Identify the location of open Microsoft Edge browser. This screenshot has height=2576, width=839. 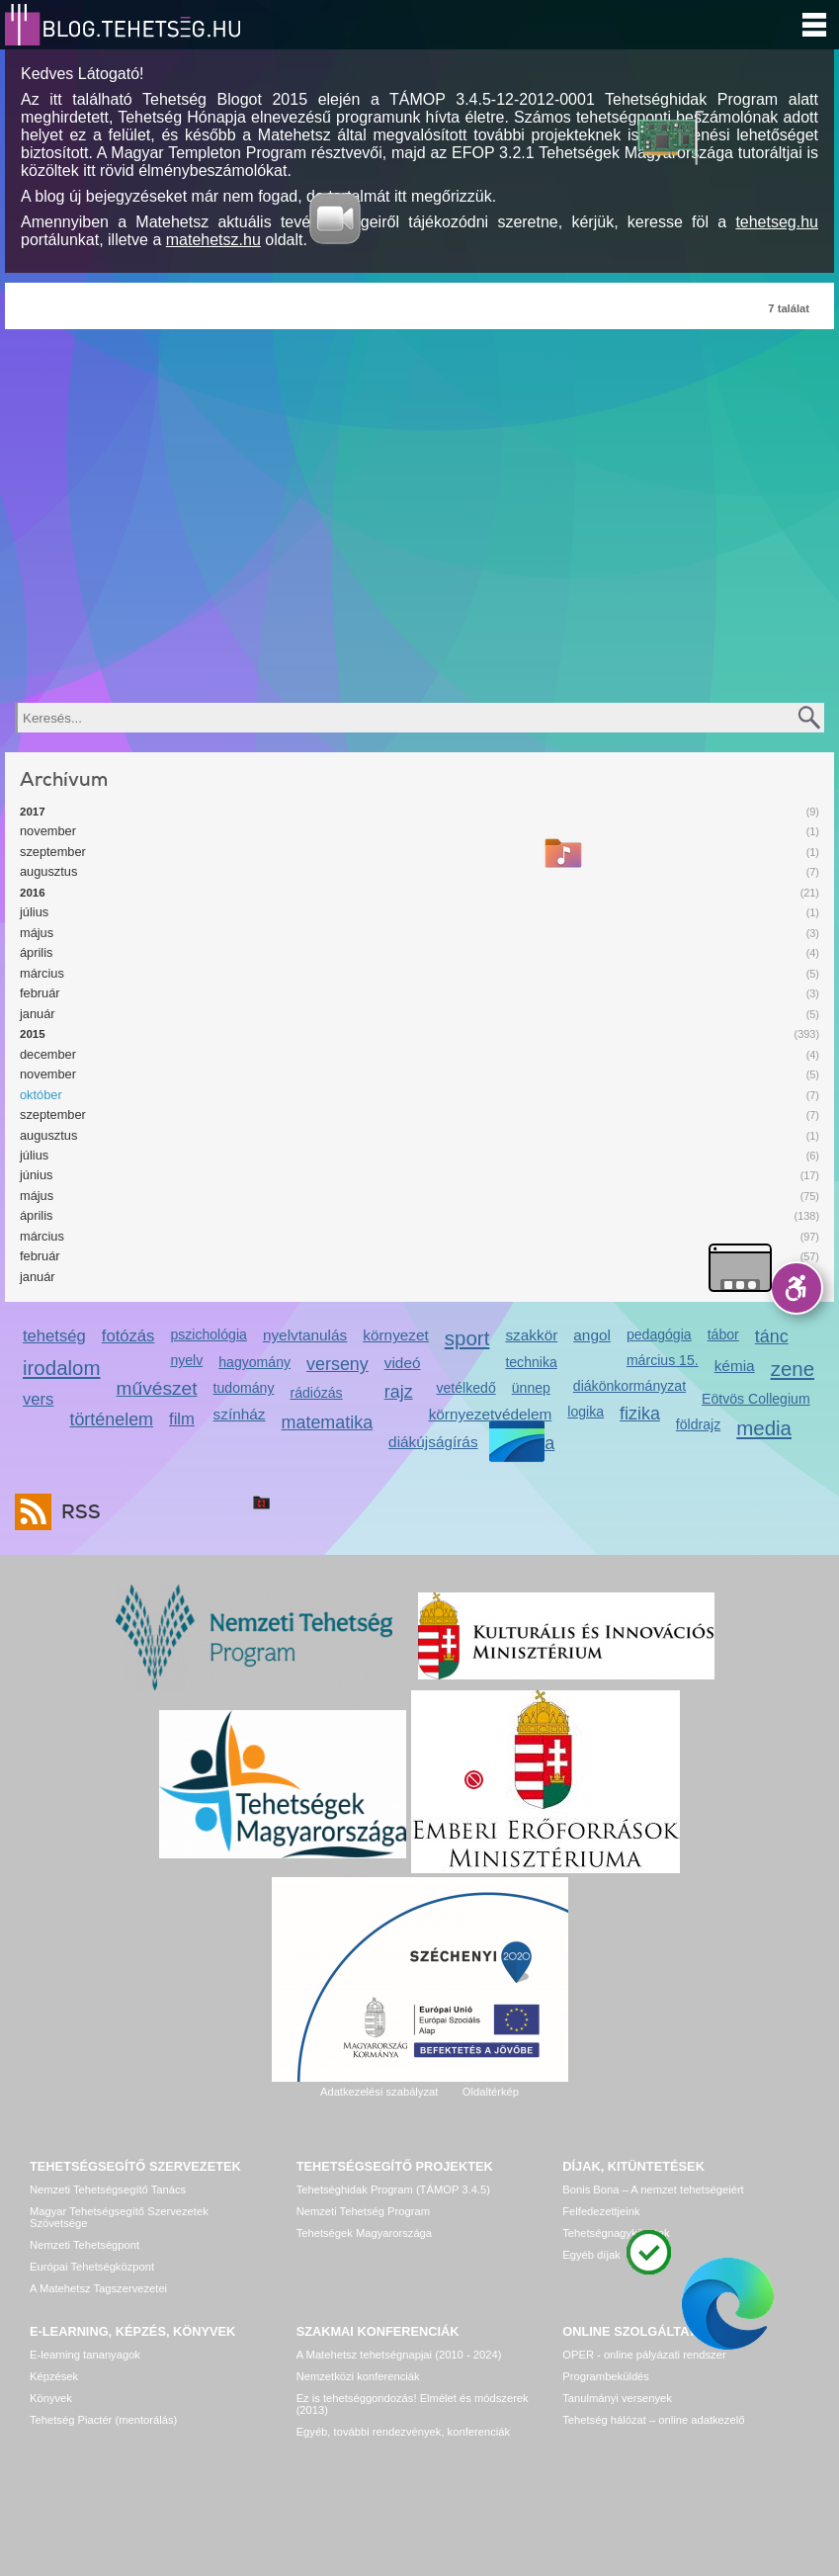
(727, 2303).